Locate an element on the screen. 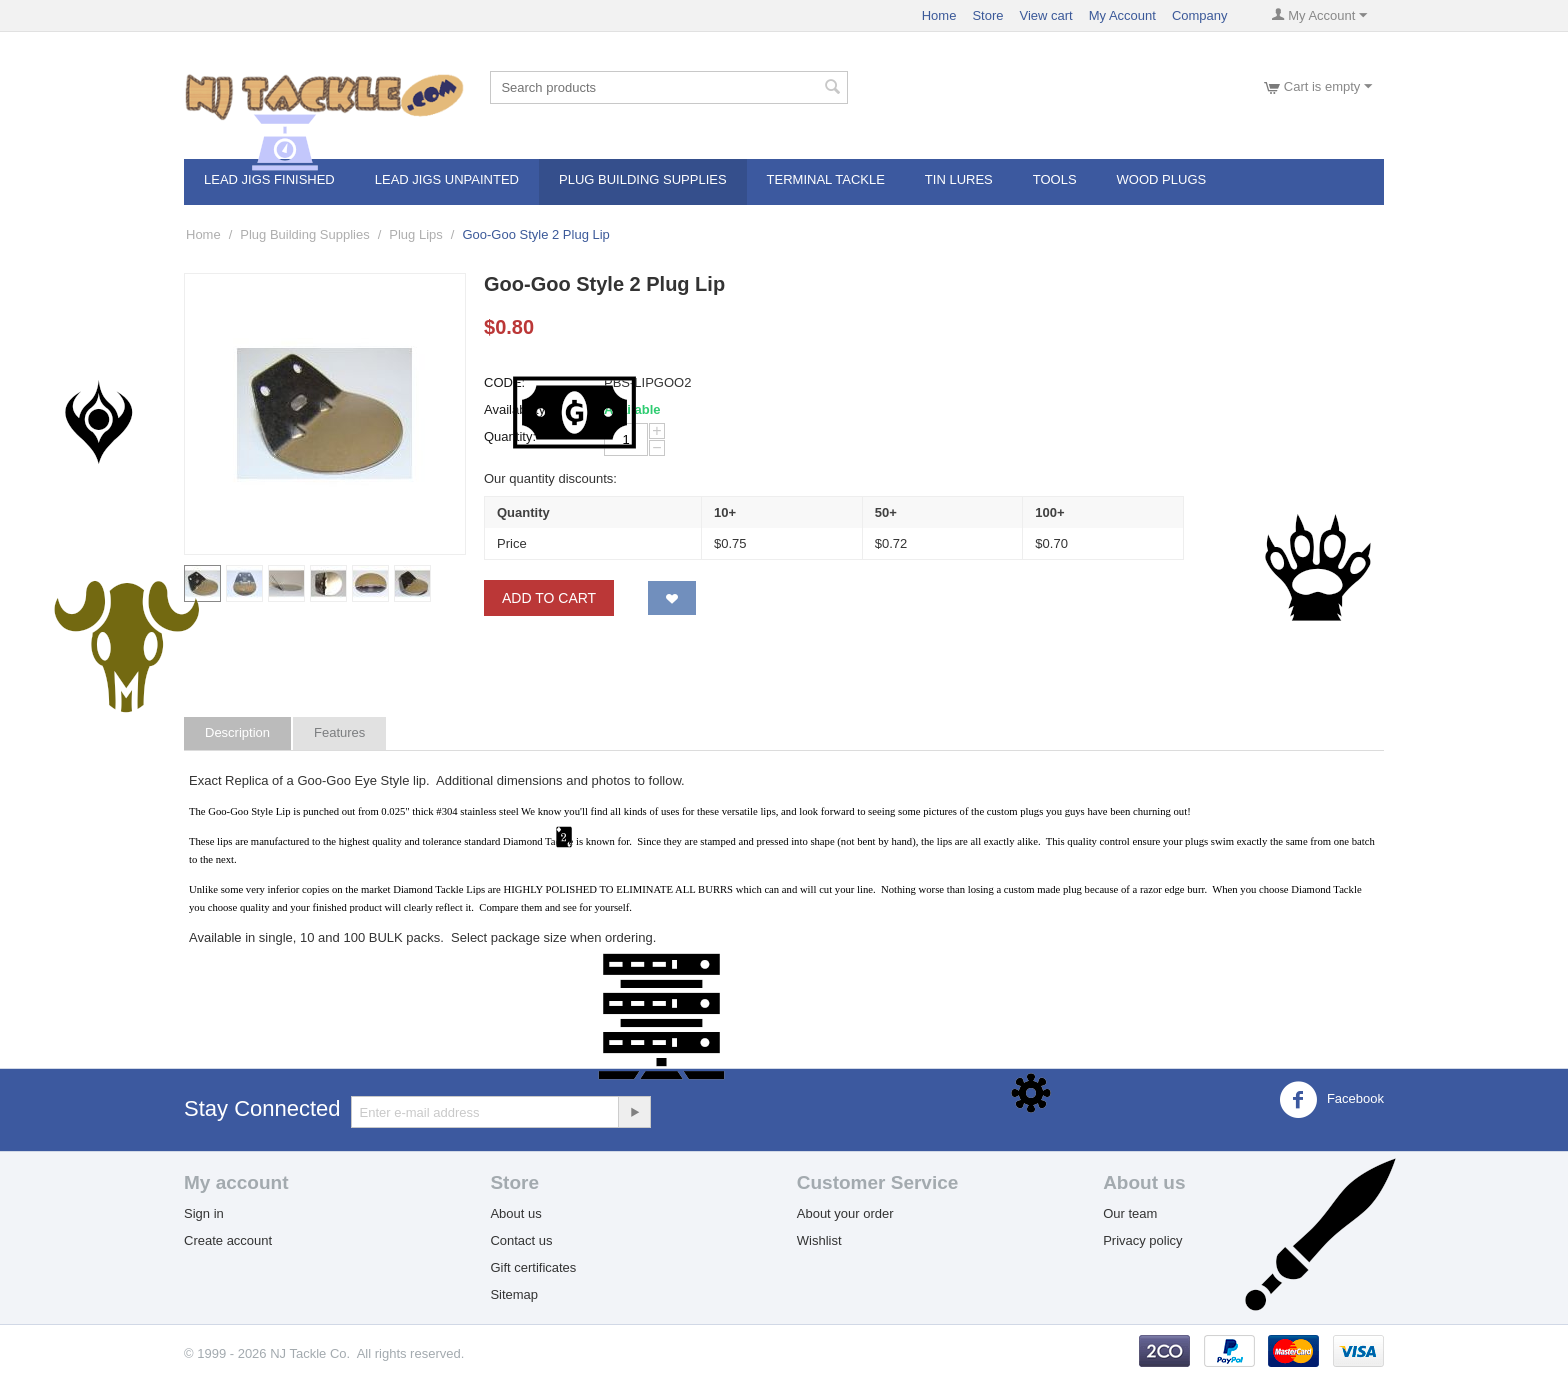 This screenshot has width=1568, height=1377. weigh ingredients for a recipe is located at coordinates (285, 135).